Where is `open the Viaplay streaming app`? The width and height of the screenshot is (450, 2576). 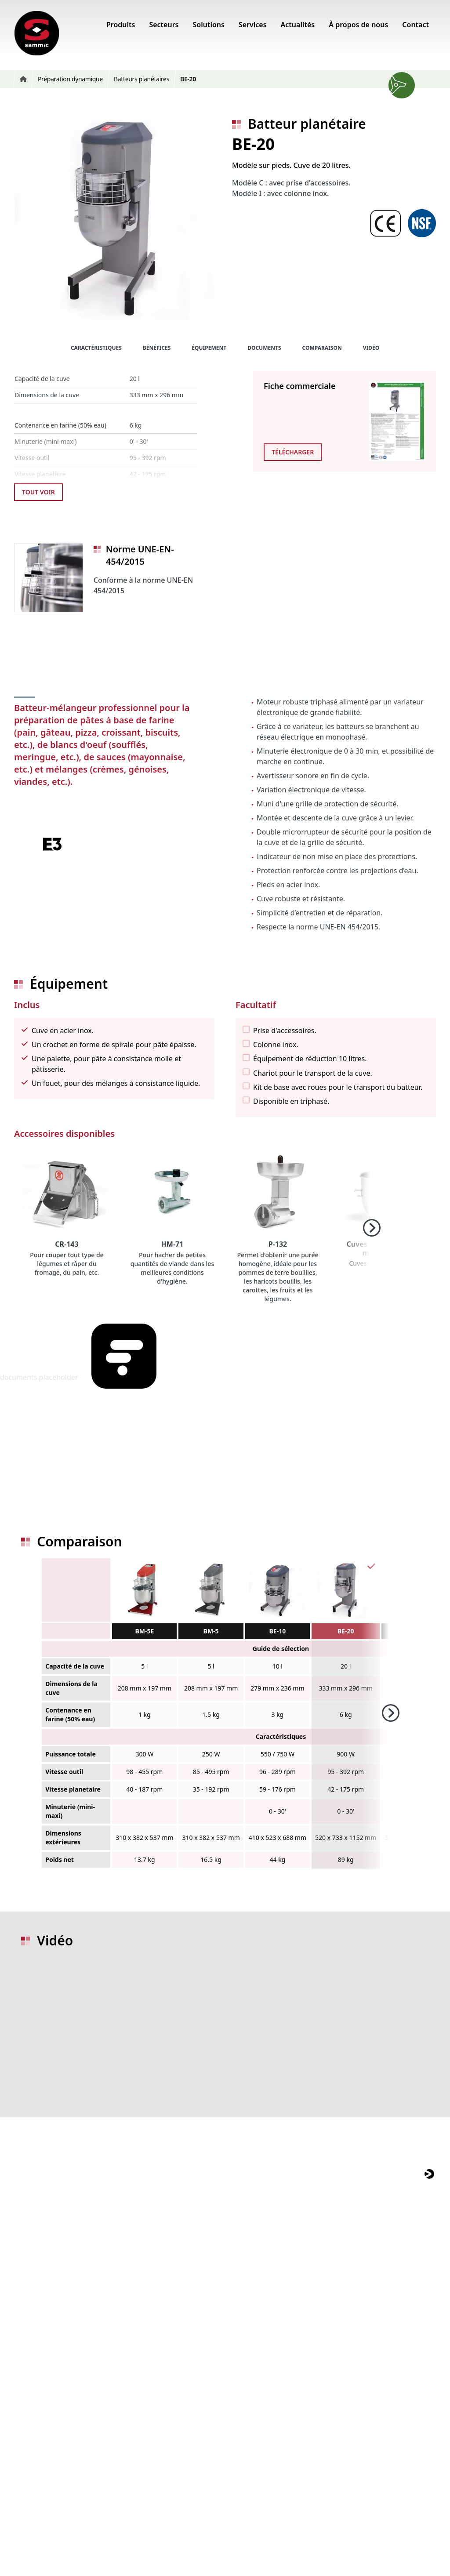
open the Viaplay streaming app is located at coordinates (429, 2174).